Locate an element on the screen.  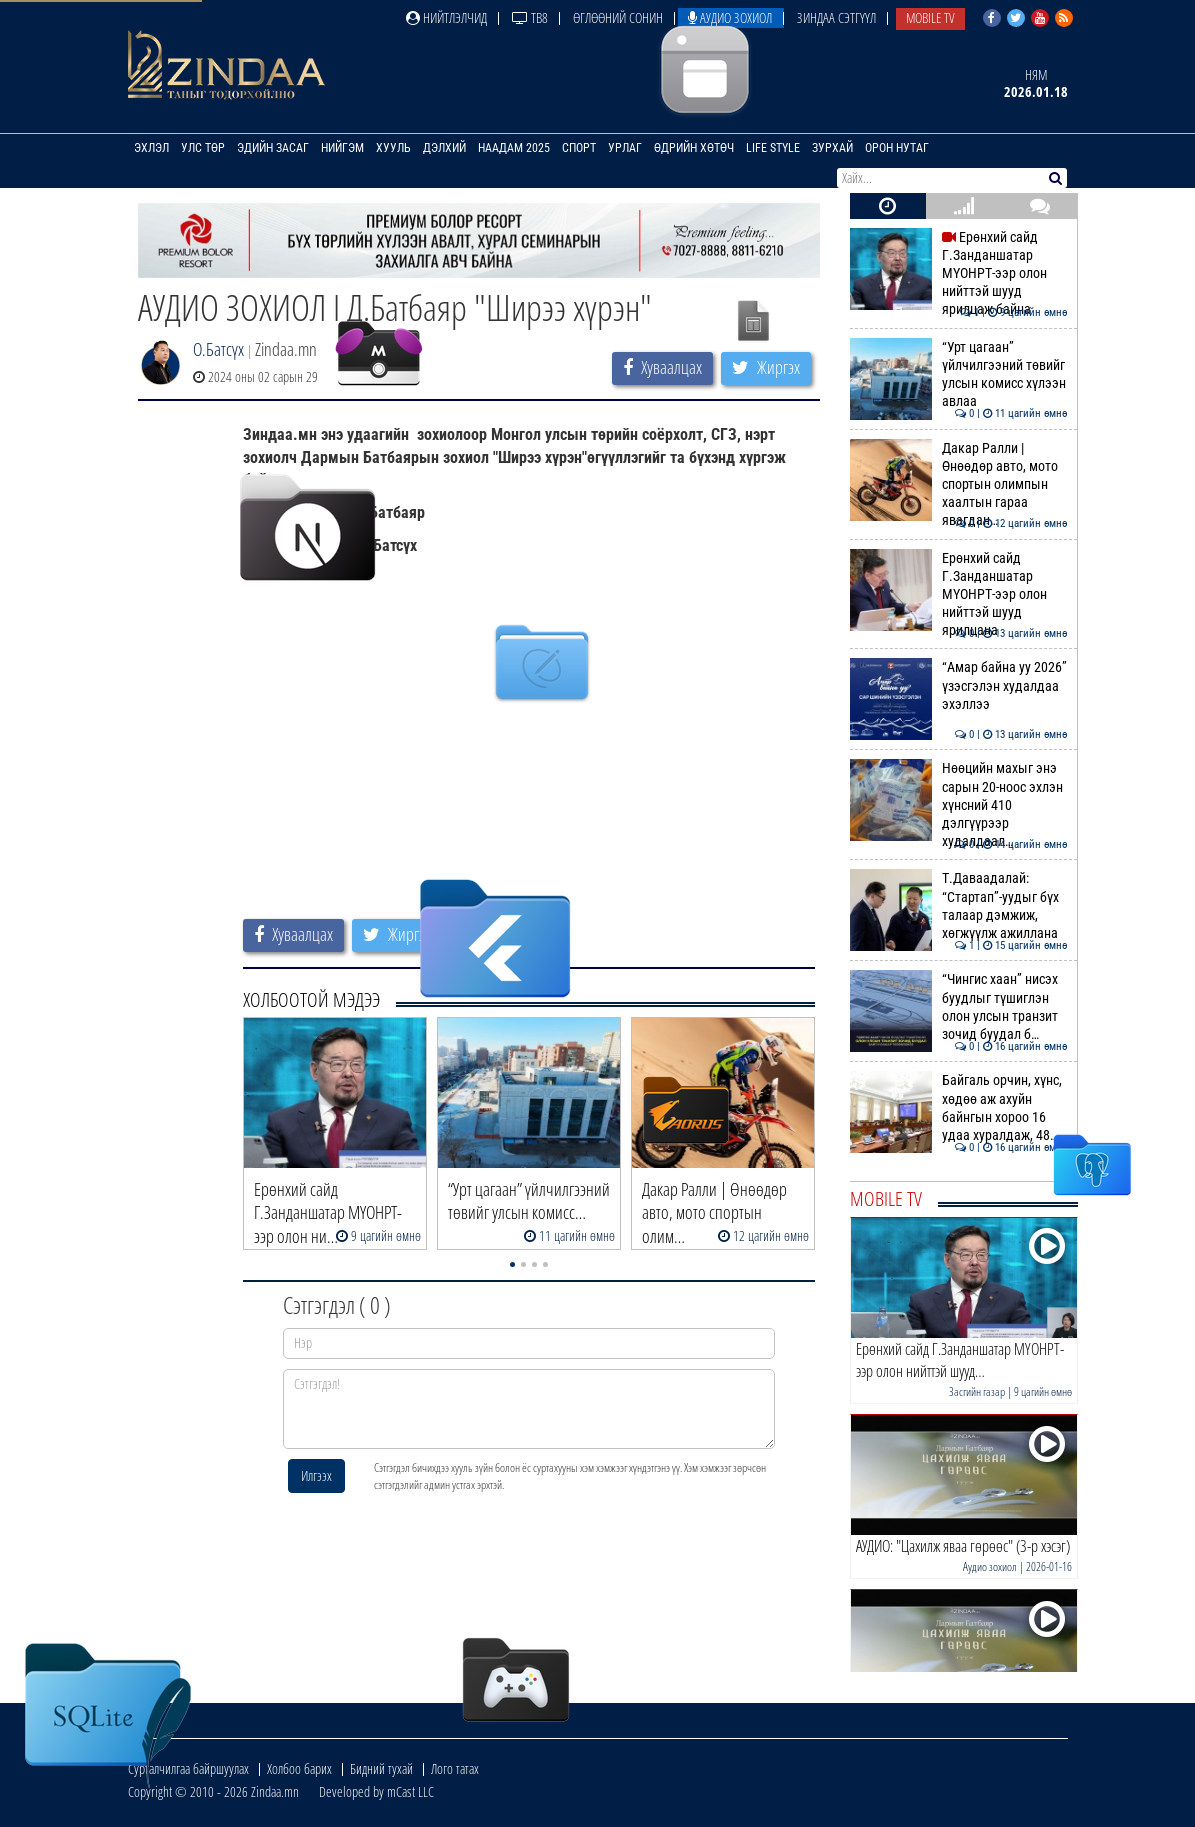
open next.js project folder is located at coordinates (307, 531).